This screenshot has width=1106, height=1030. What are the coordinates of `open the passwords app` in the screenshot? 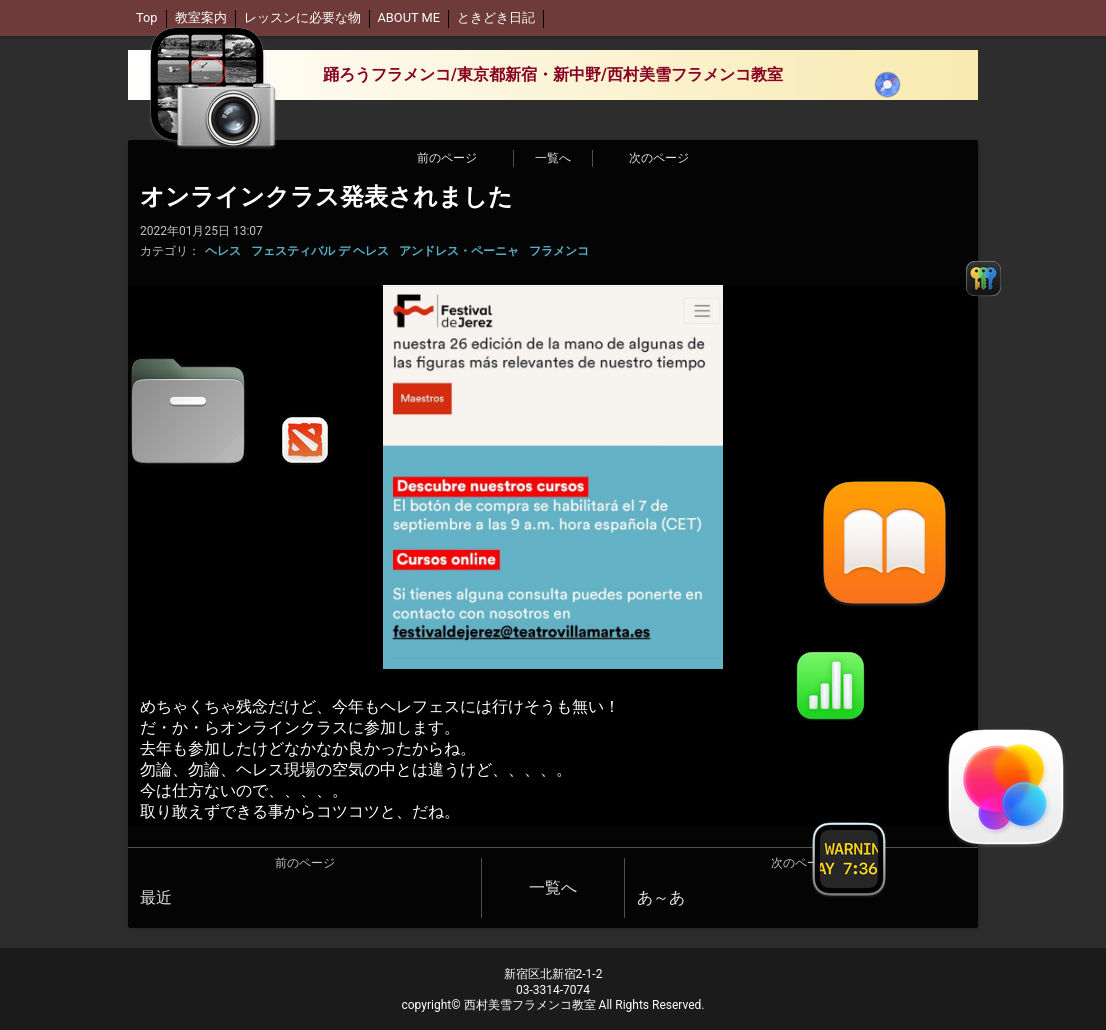 It's located at (983, 278).